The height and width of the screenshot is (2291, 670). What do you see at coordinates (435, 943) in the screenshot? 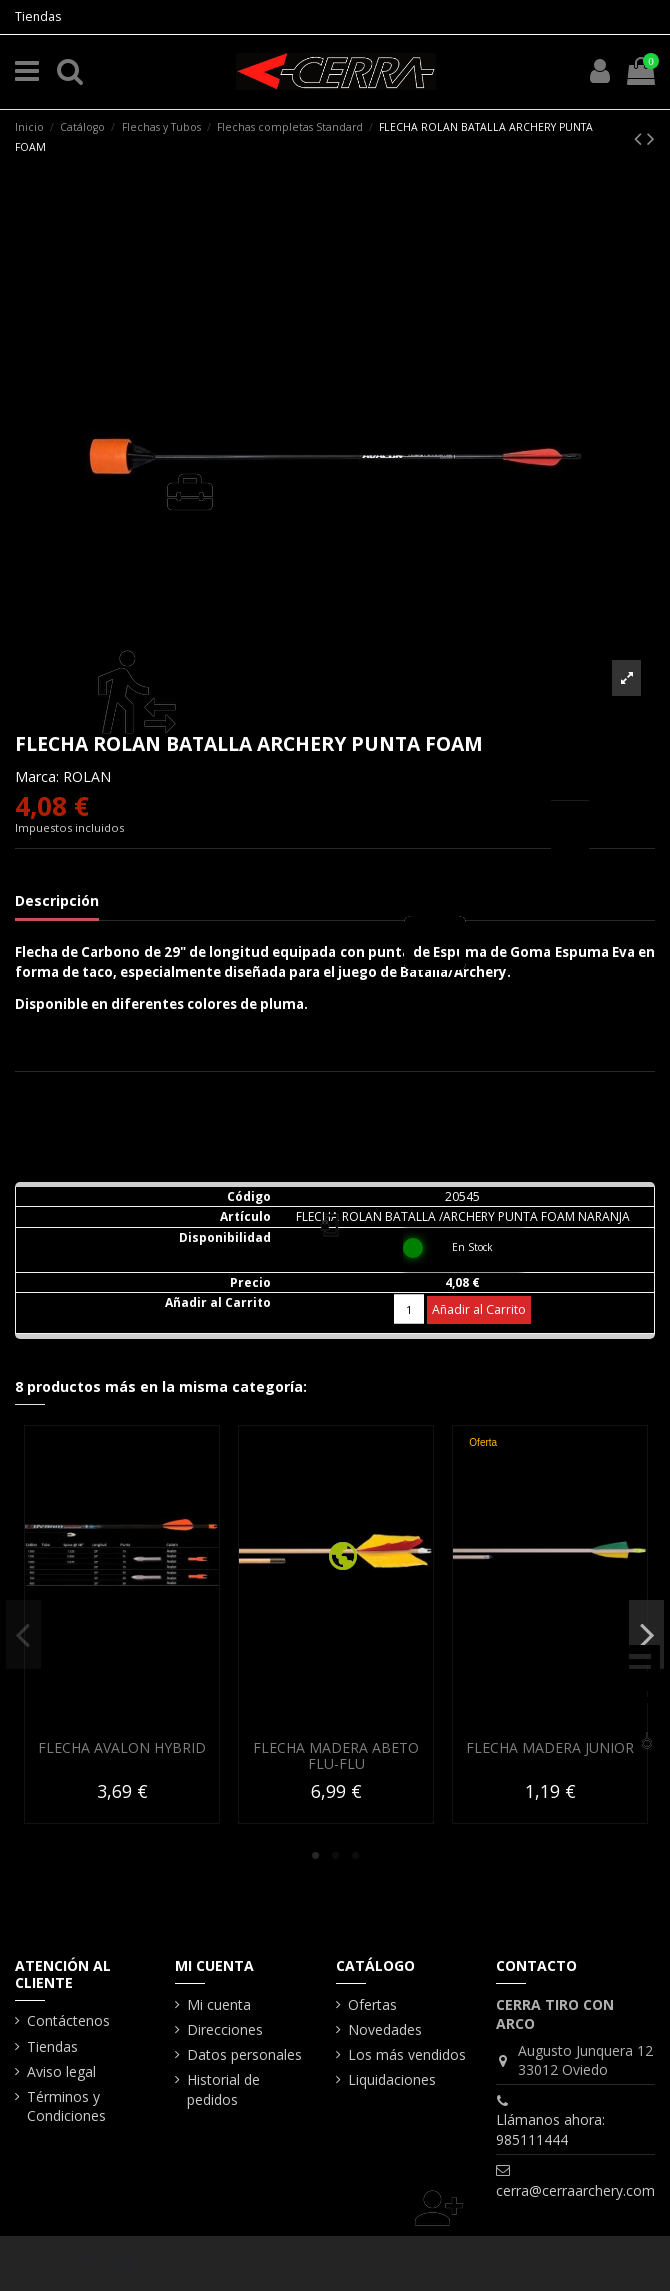
I see `open a web browser or webpage` at bounding box center [435, 943].